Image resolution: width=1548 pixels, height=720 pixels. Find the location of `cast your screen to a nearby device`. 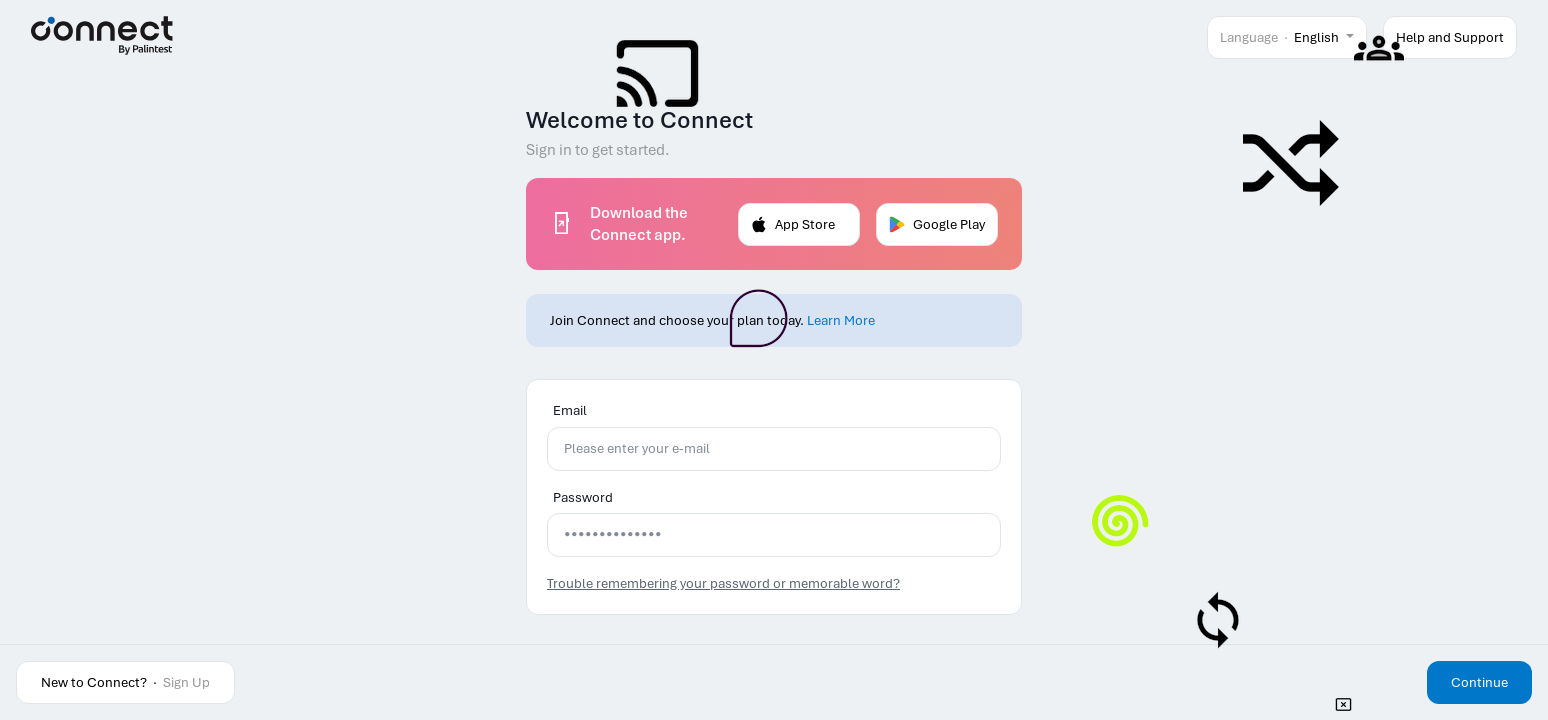

cast your screen to a nearby device is located at coordinates (657, 73).